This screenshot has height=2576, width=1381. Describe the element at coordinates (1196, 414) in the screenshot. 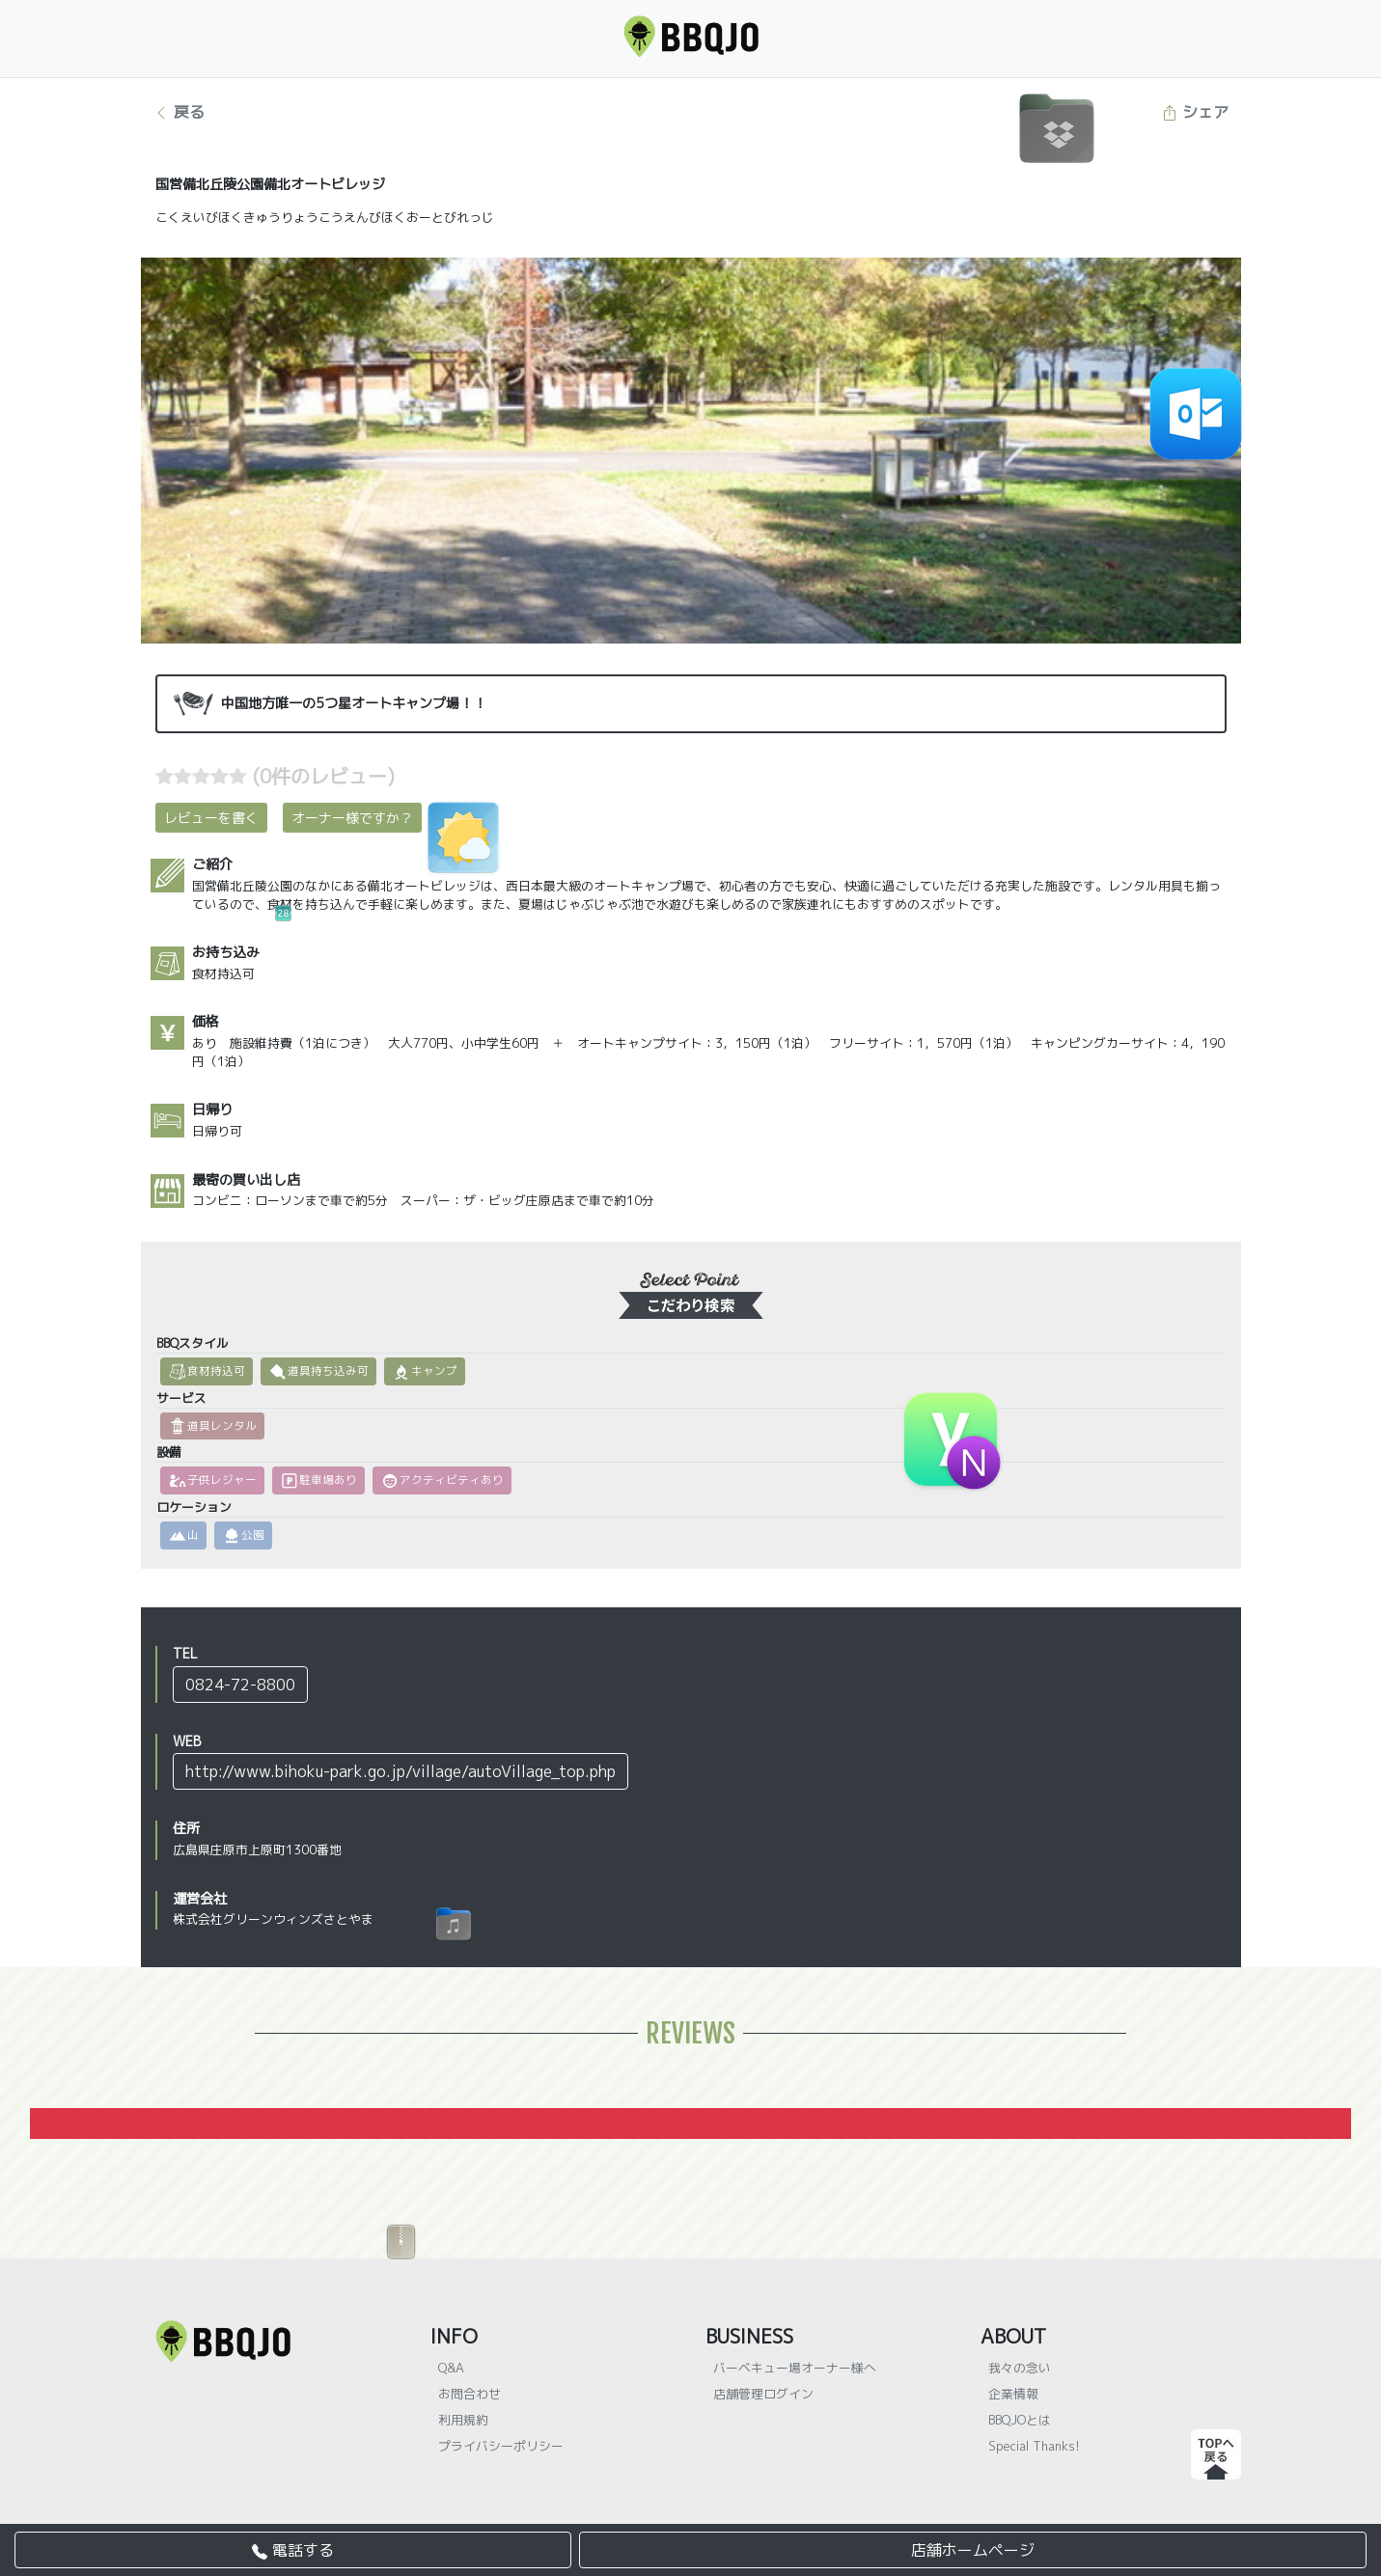

I see `open Microsoft Outlook email app` at that location.